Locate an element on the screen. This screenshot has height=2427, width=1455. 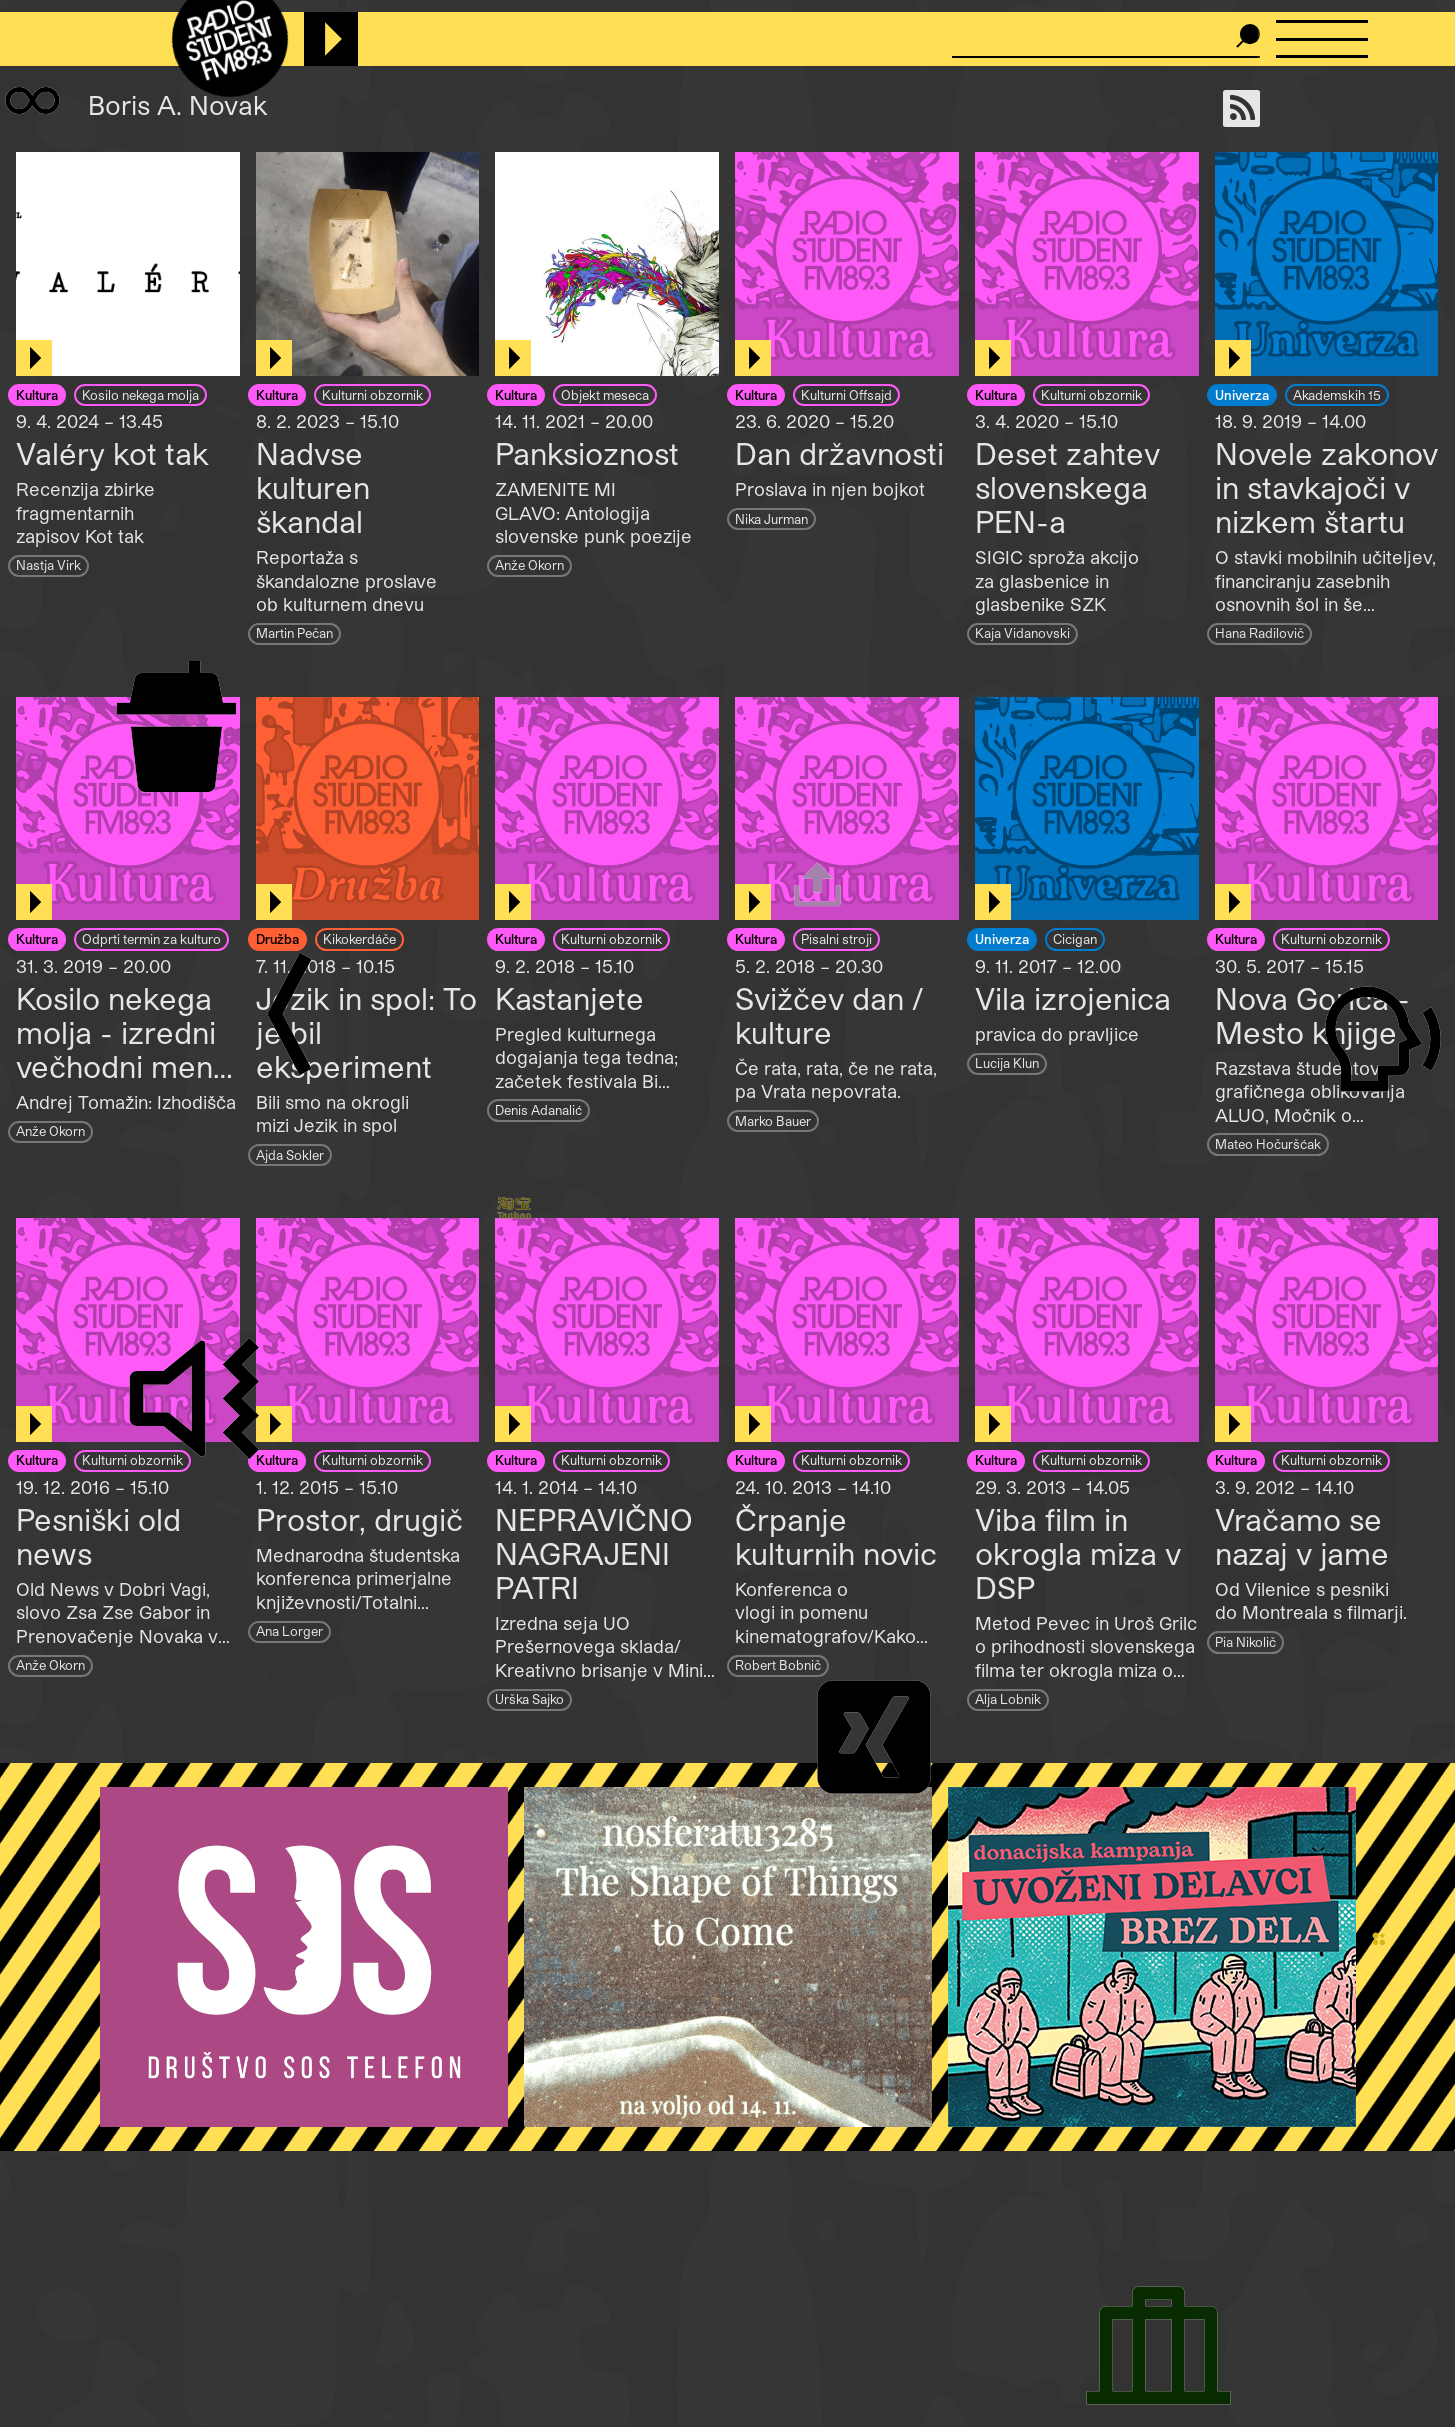
open XING professional network app is located at coordinates (874, 1737).